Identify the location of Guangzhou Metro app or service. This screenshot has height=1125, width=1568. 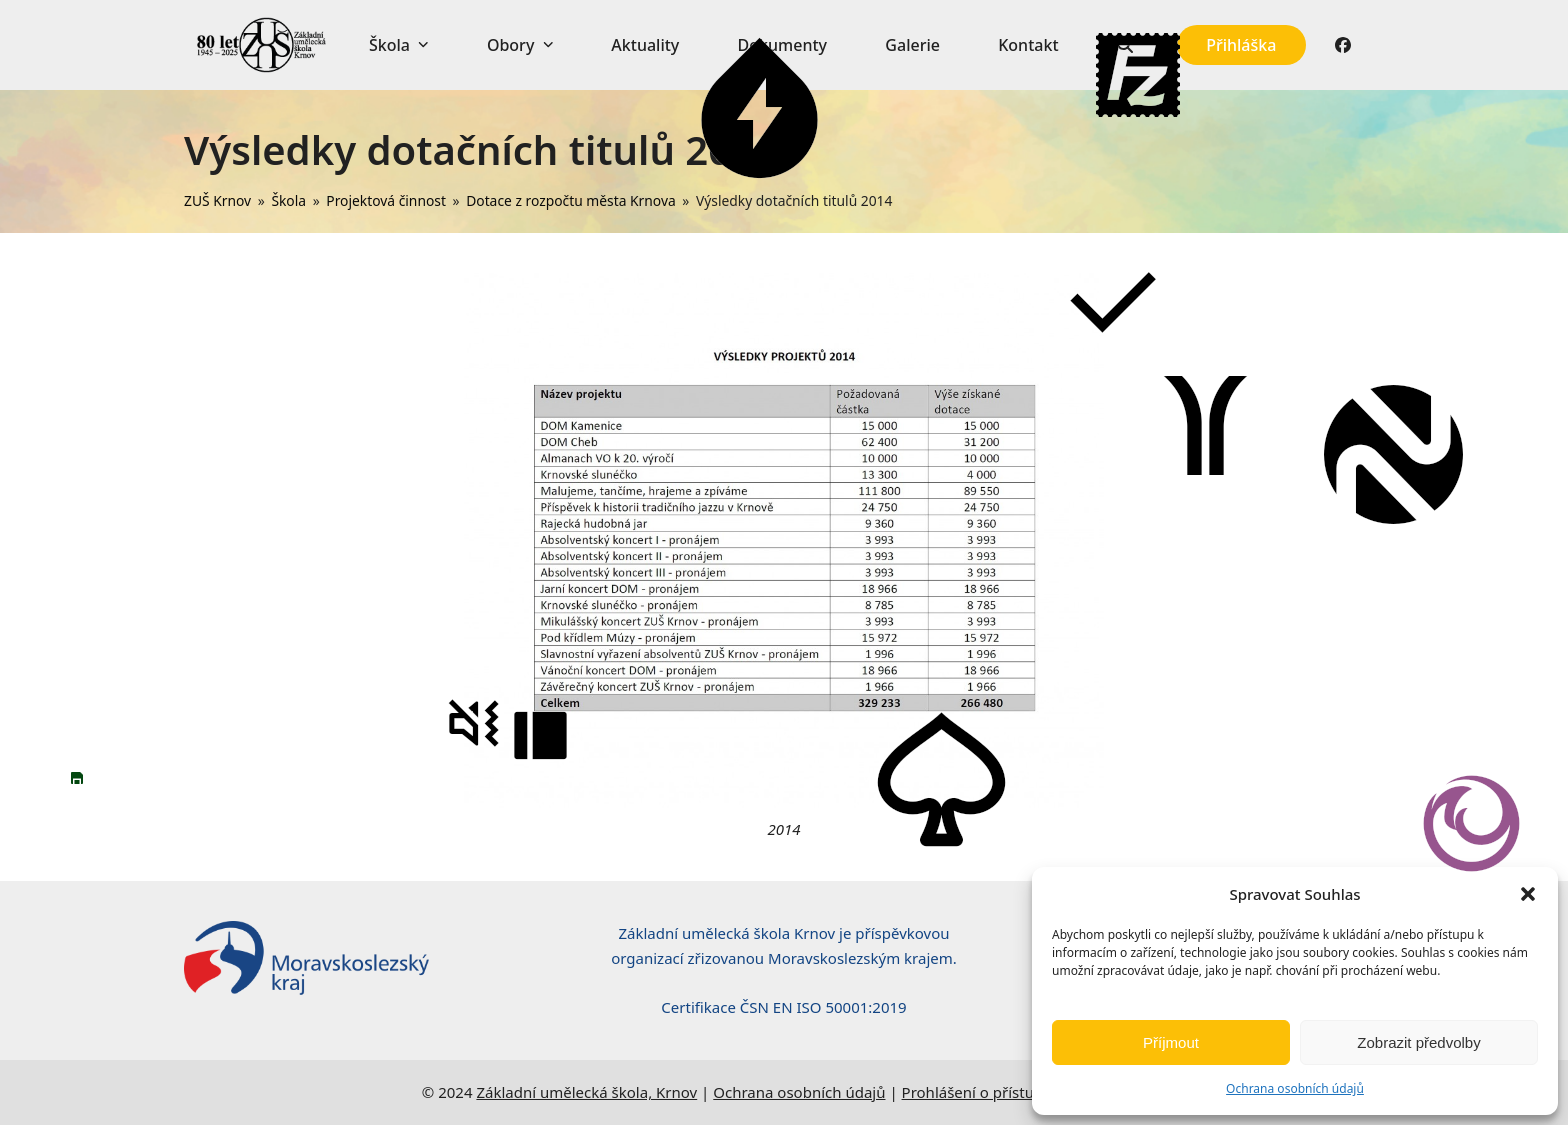
(1205, 425).